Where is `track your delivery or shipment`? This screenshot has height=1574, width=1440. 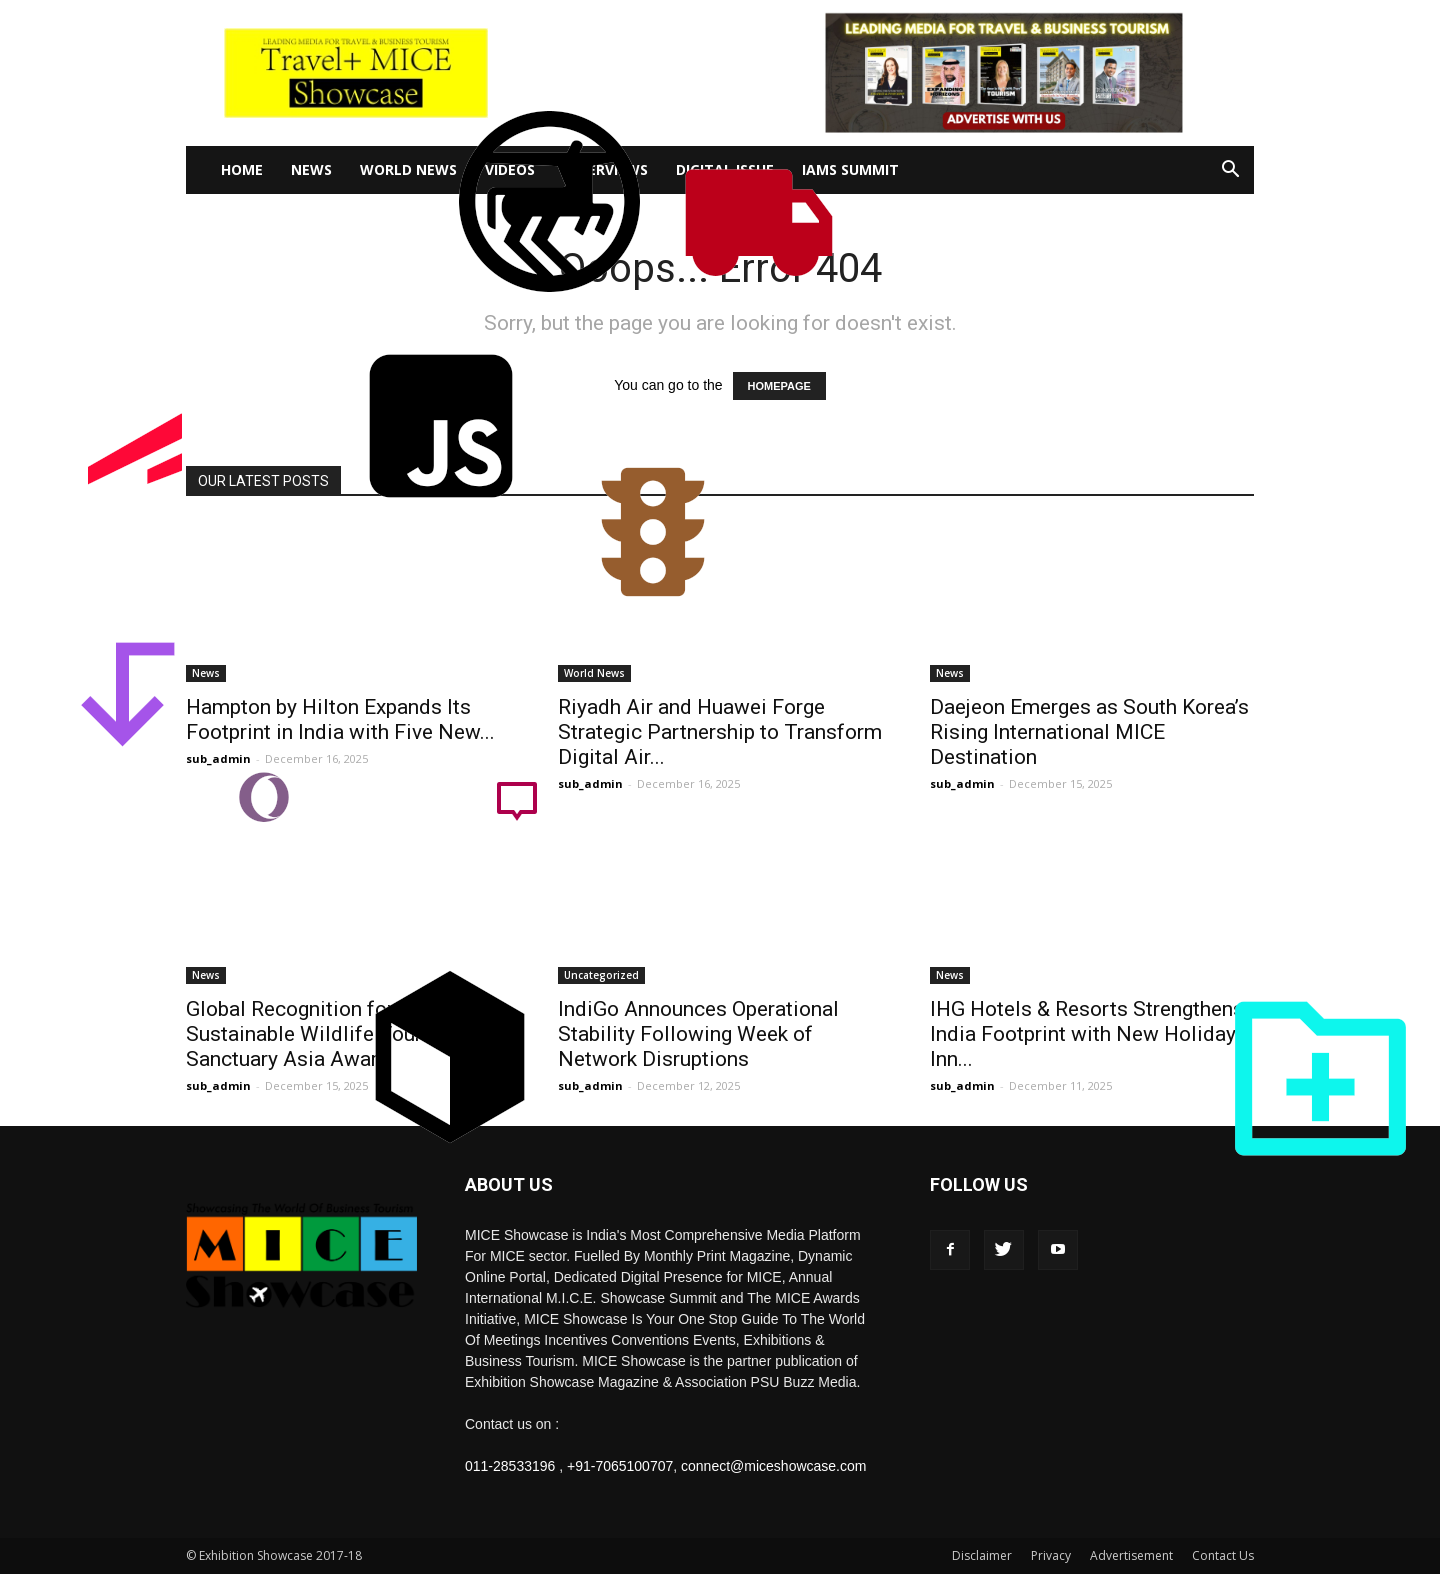 track your delivery or shipment is located at coordinates (759, 216).